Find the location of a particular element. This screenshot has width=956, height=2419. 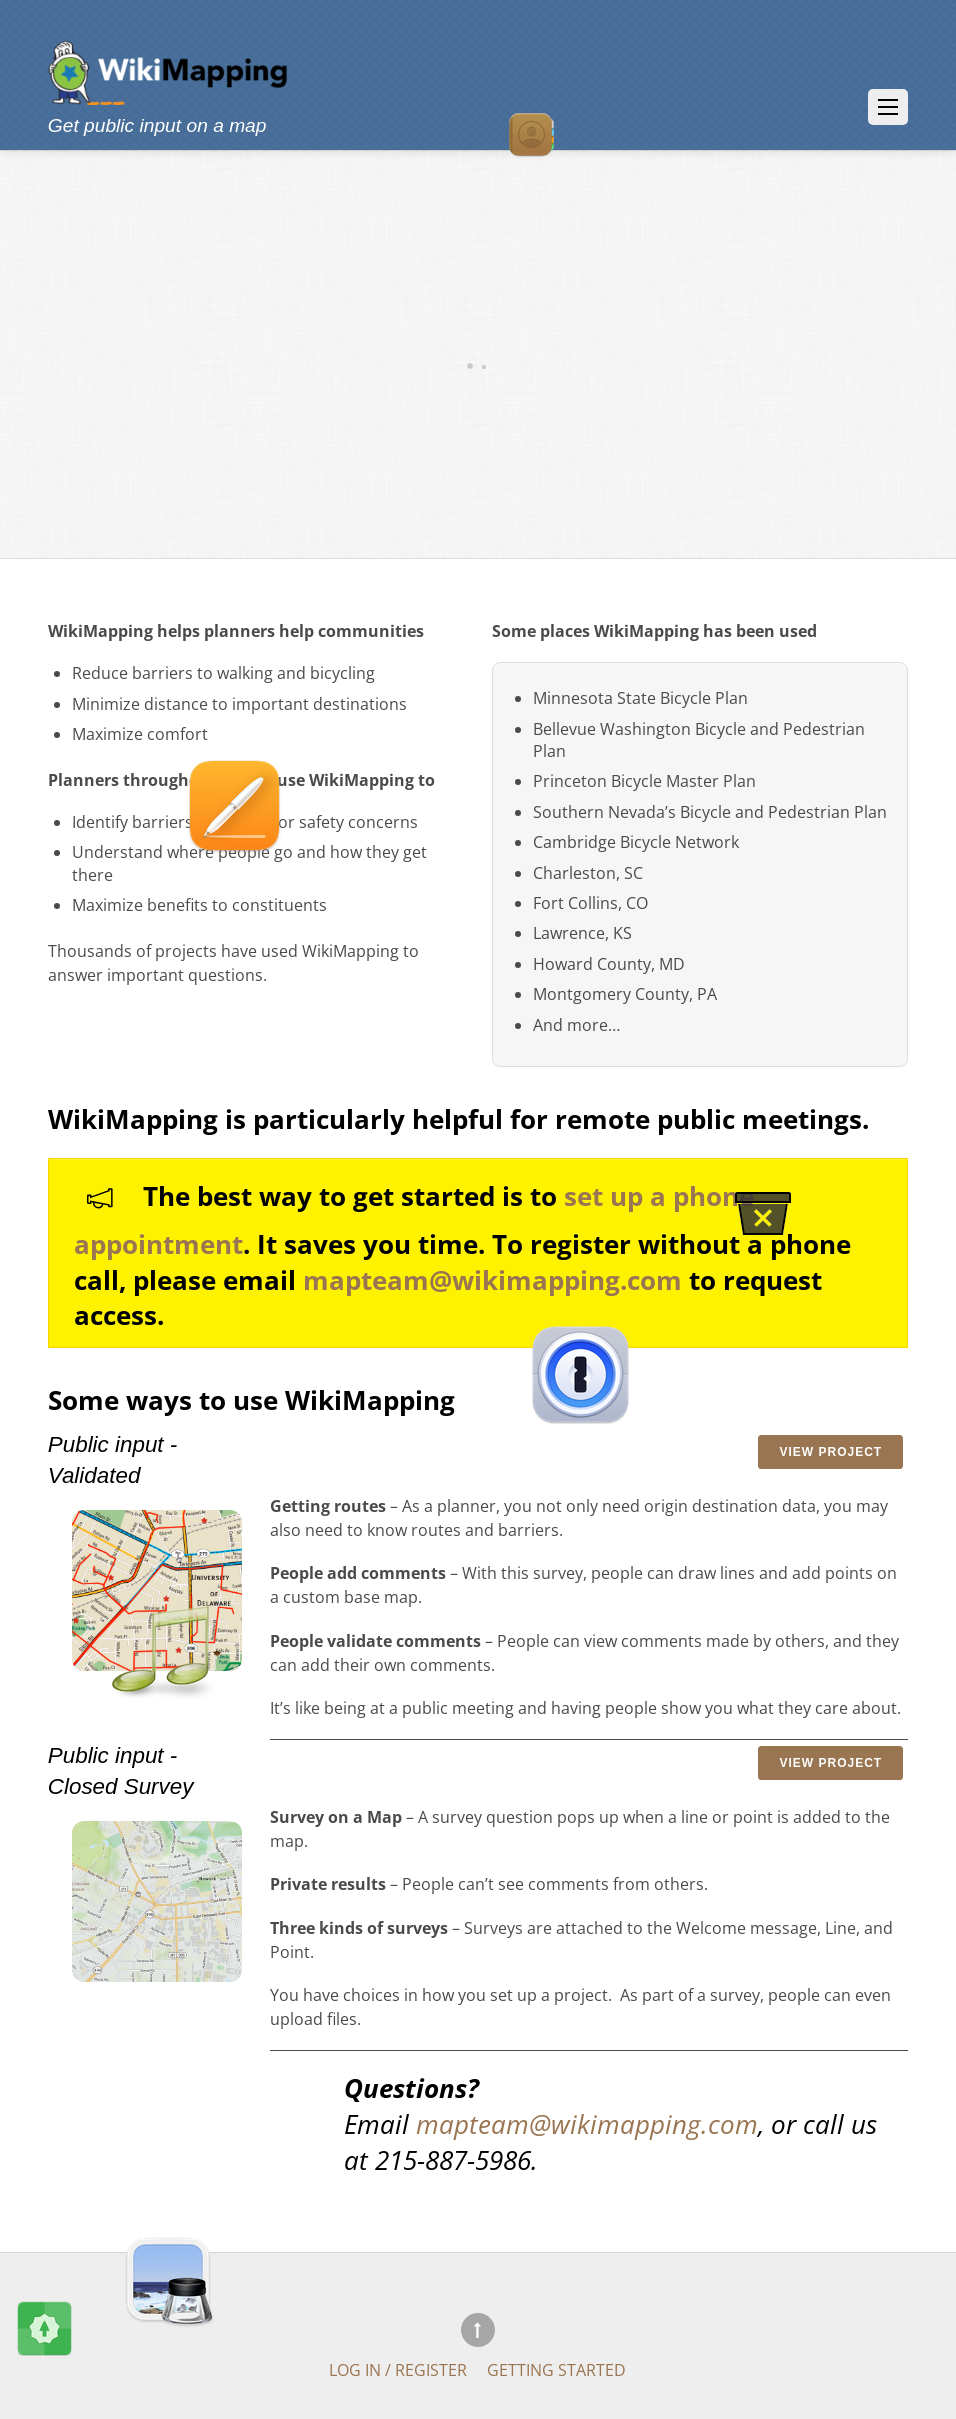

access contacts or address book is located at coordinates (530, 134).